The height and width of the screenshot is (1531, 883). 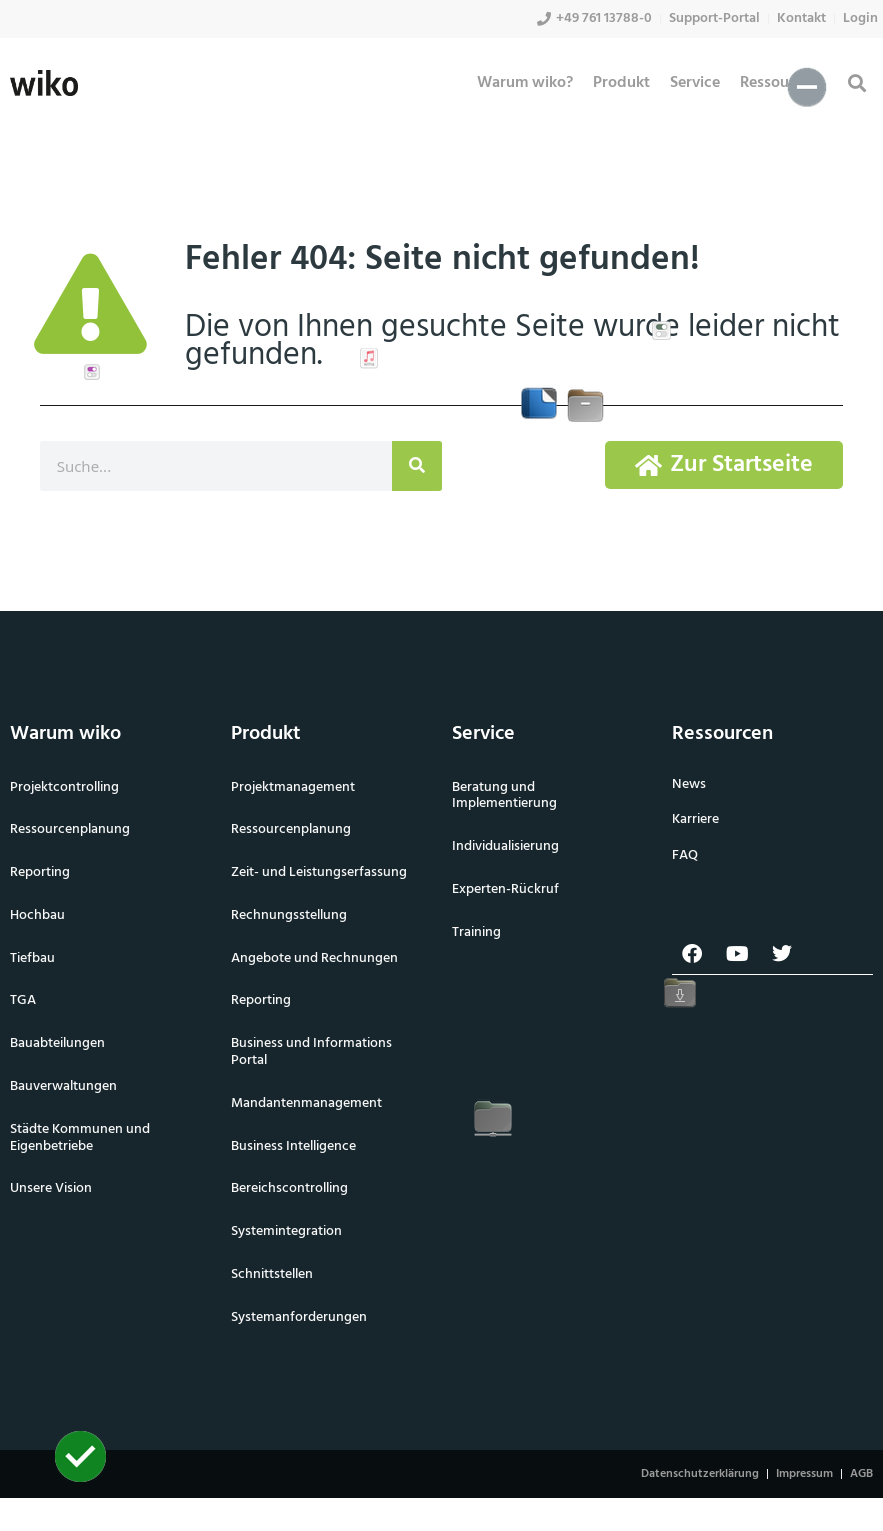 I want to click on open the file manager application, so click(x=585, y=405).